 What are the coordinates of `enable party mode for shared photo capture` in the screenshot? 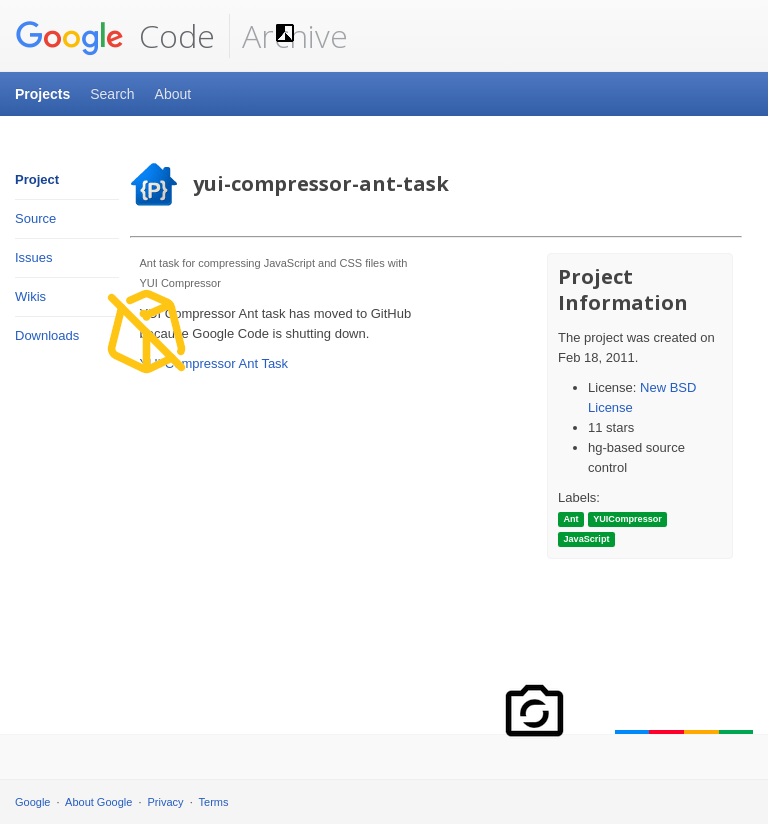 It's located at (534, 713).